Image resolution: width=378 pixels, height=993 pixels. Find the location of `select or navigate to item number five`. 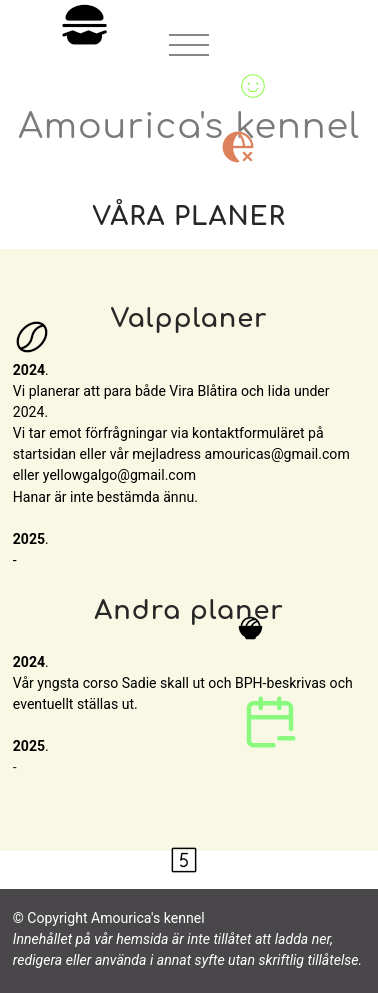

select or navigate to item number five is located at coordinates (184, 860).